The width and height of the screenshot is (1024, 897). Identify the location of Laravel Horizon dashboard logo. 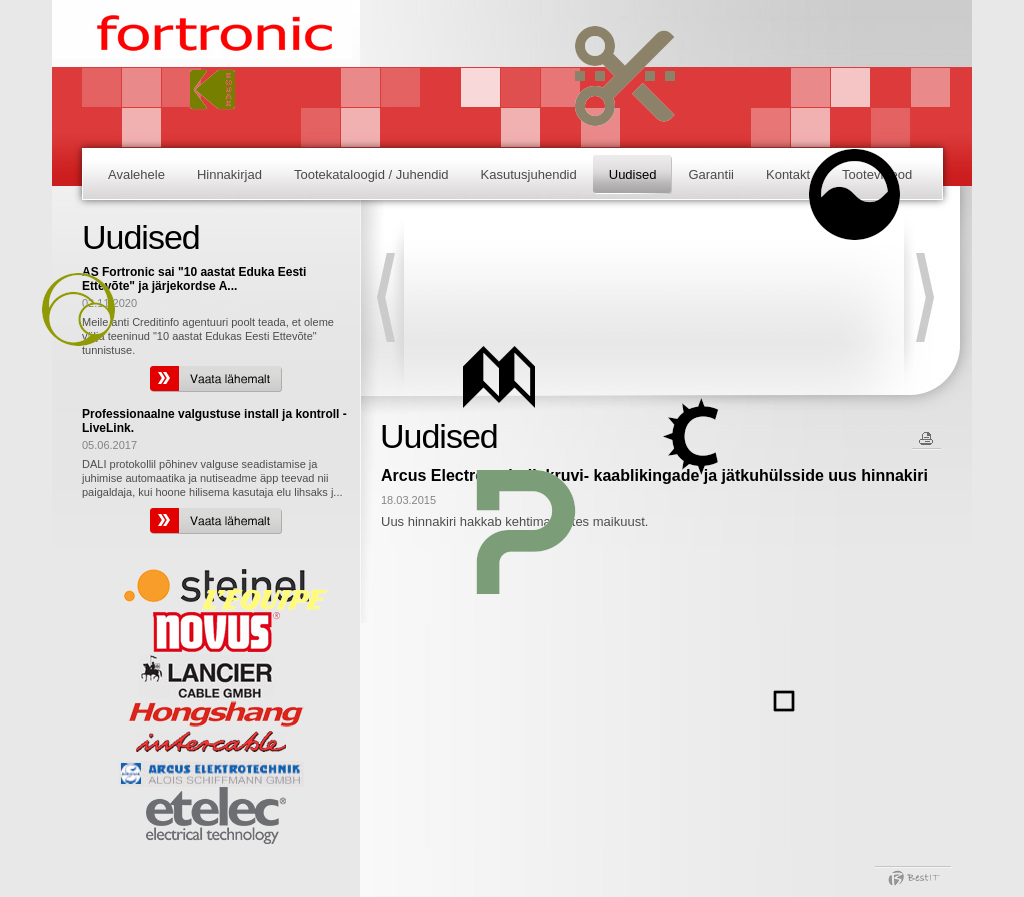
(854, 194).